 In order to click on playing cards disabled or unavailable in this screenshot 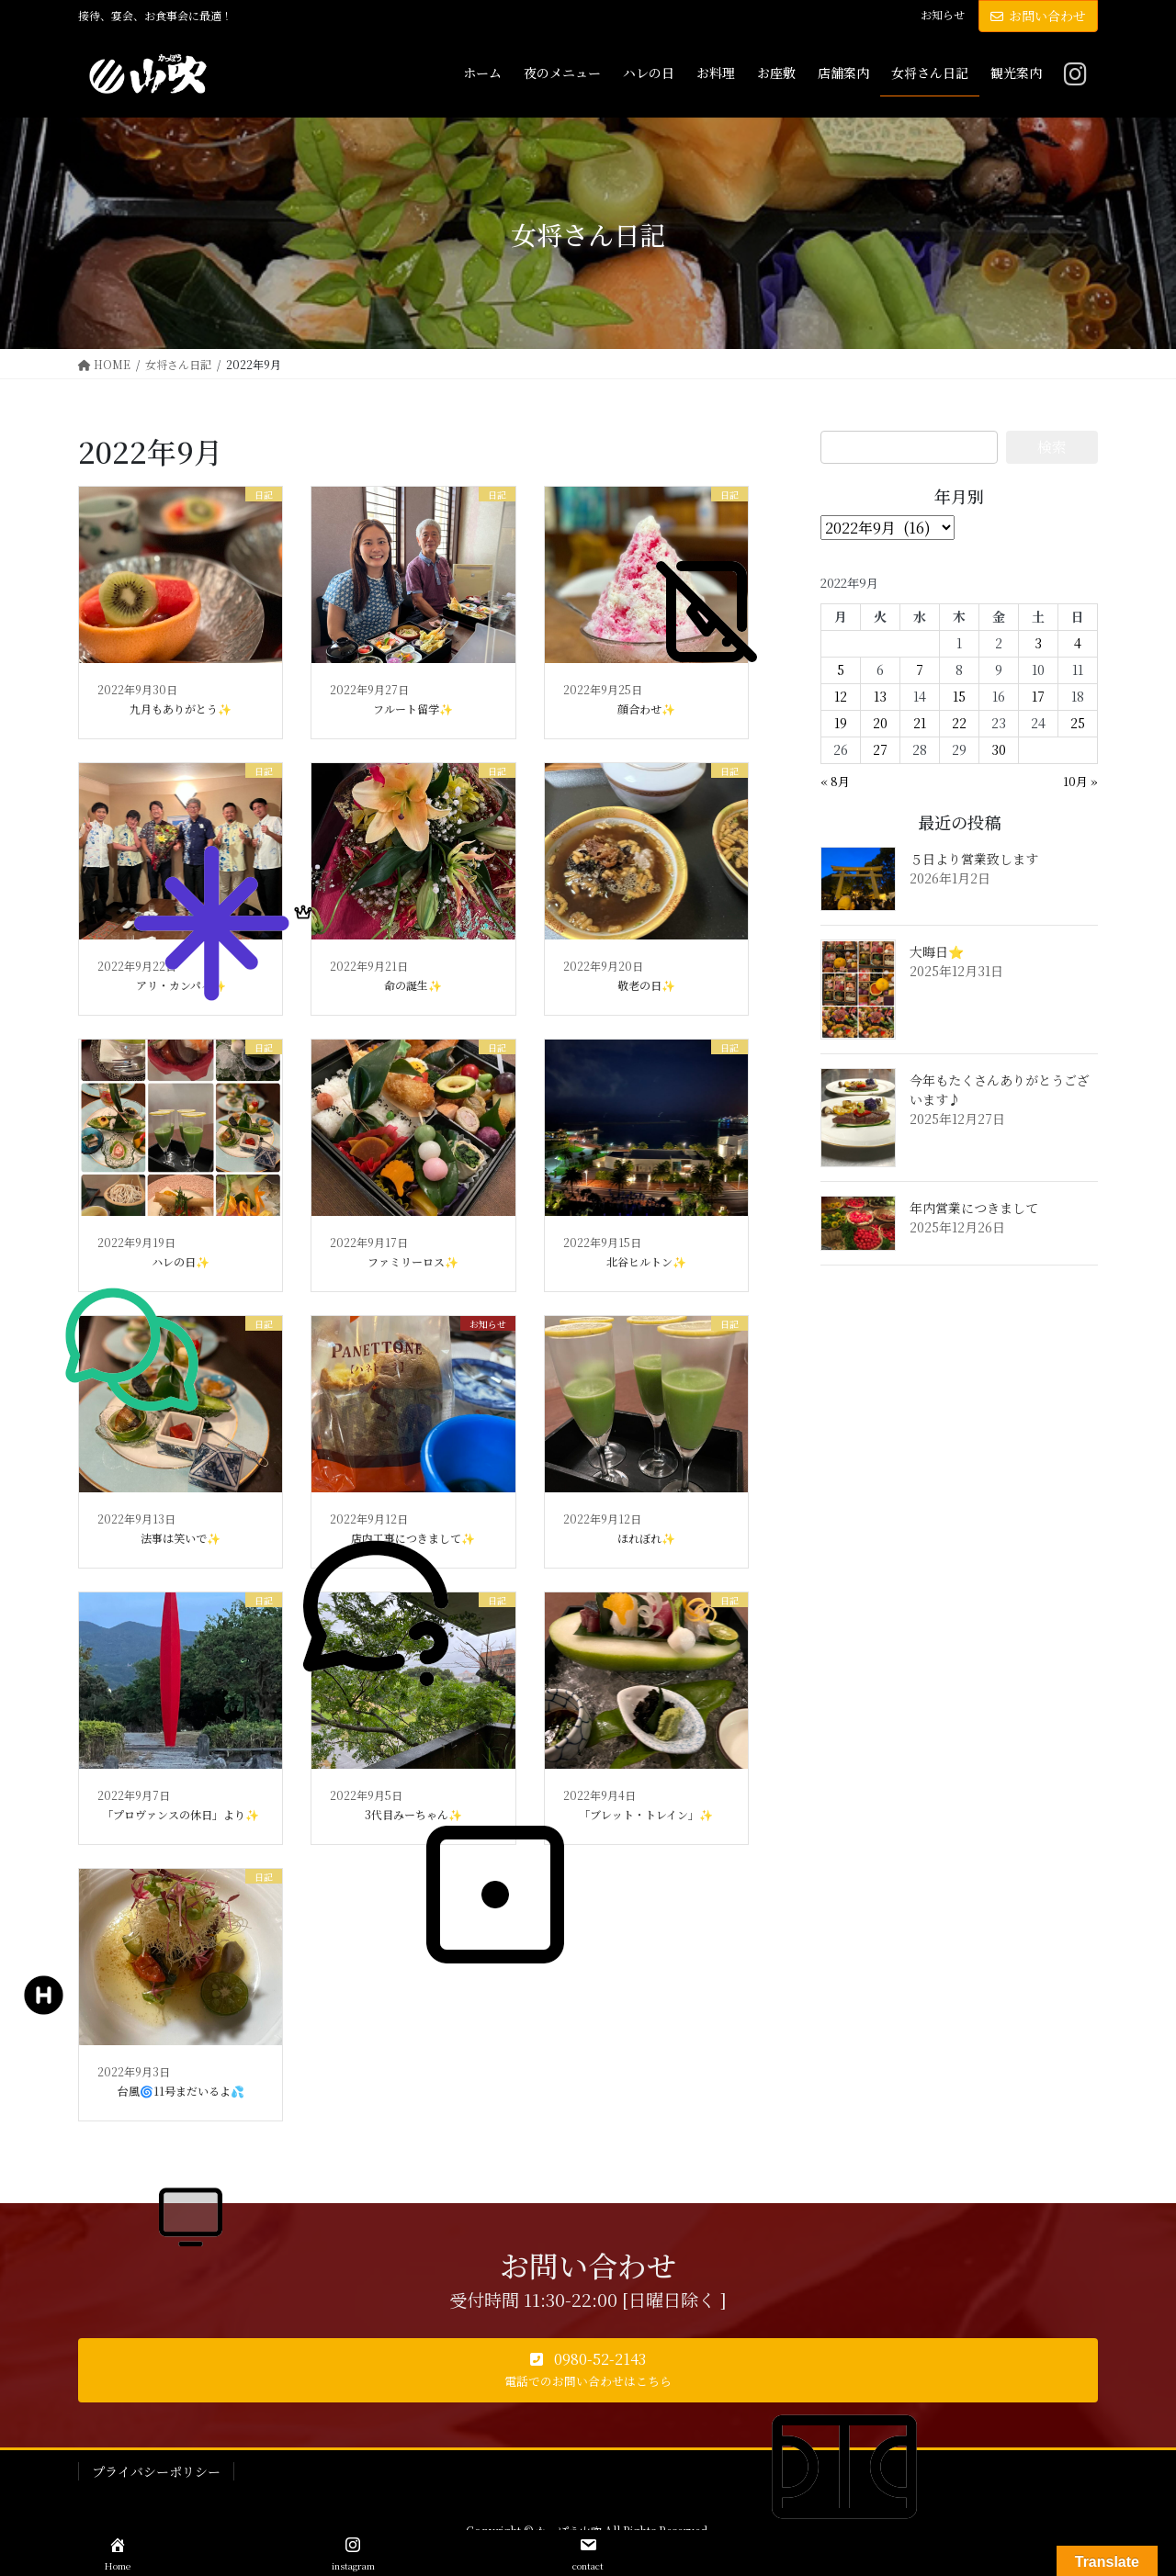, I will do `click(707, 612)`.